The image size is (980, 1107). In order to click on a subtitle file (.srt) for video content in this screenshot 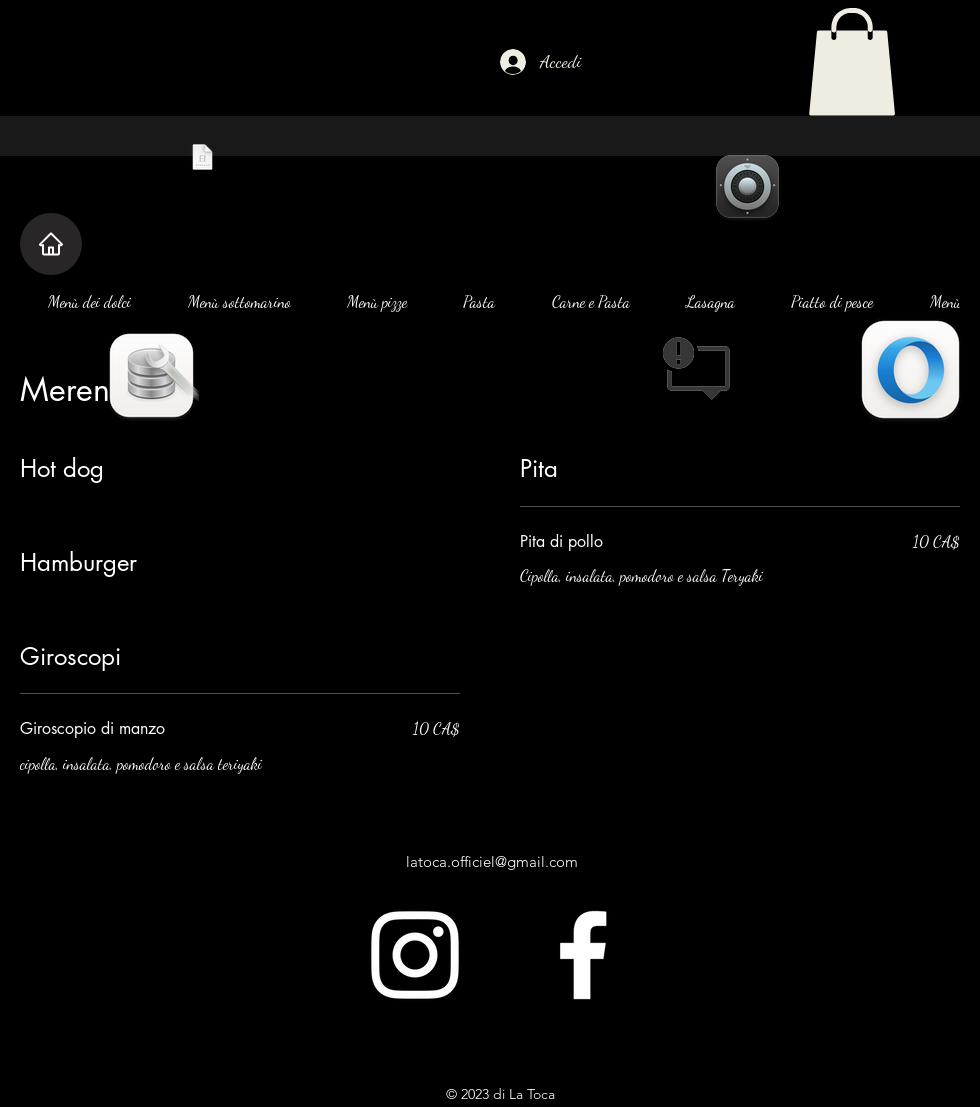, I will do `click(202, 157)`.